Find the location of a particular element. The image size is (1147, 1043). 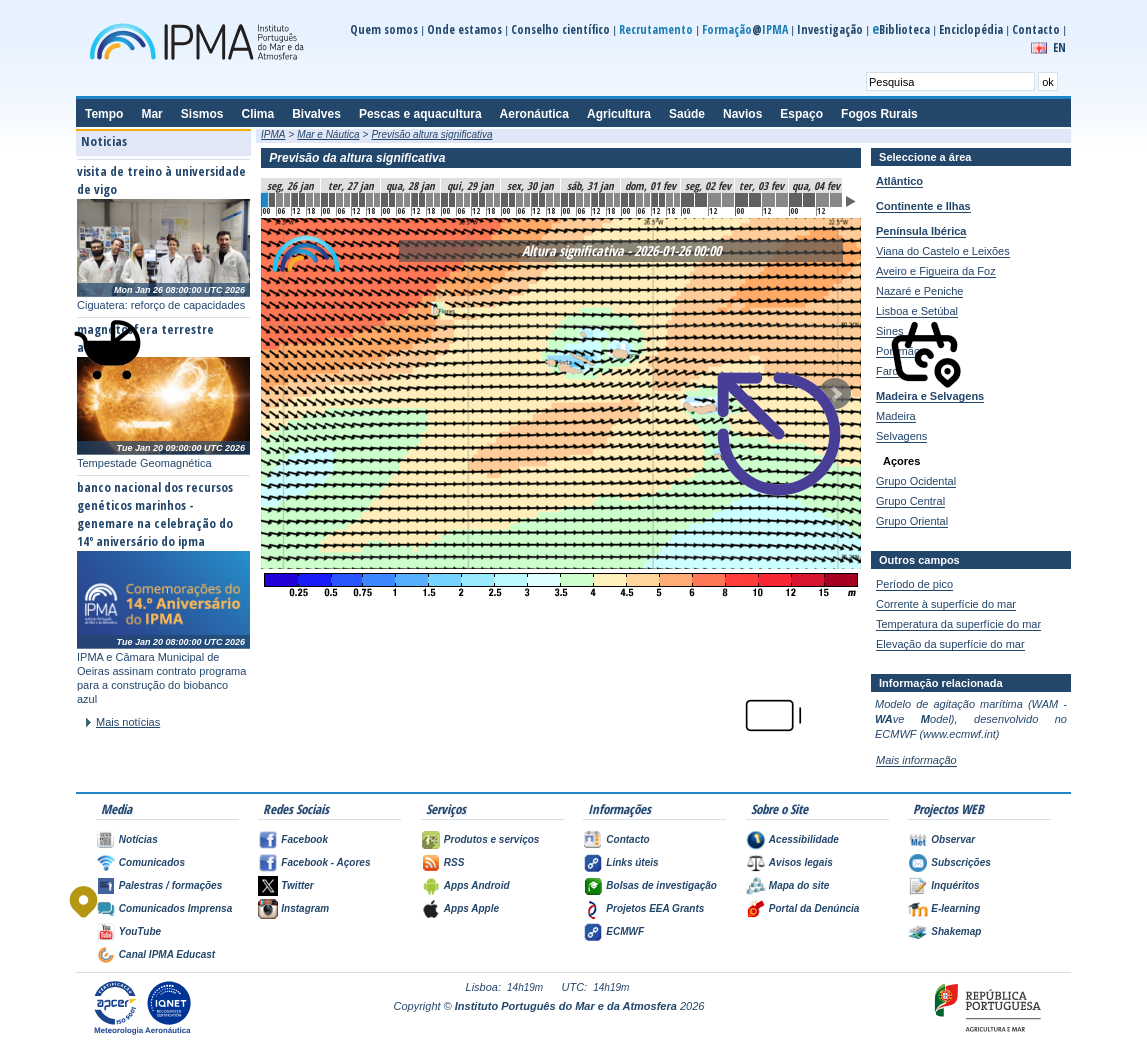

access baby or parenting-related features is located at coordinates (108, 347).